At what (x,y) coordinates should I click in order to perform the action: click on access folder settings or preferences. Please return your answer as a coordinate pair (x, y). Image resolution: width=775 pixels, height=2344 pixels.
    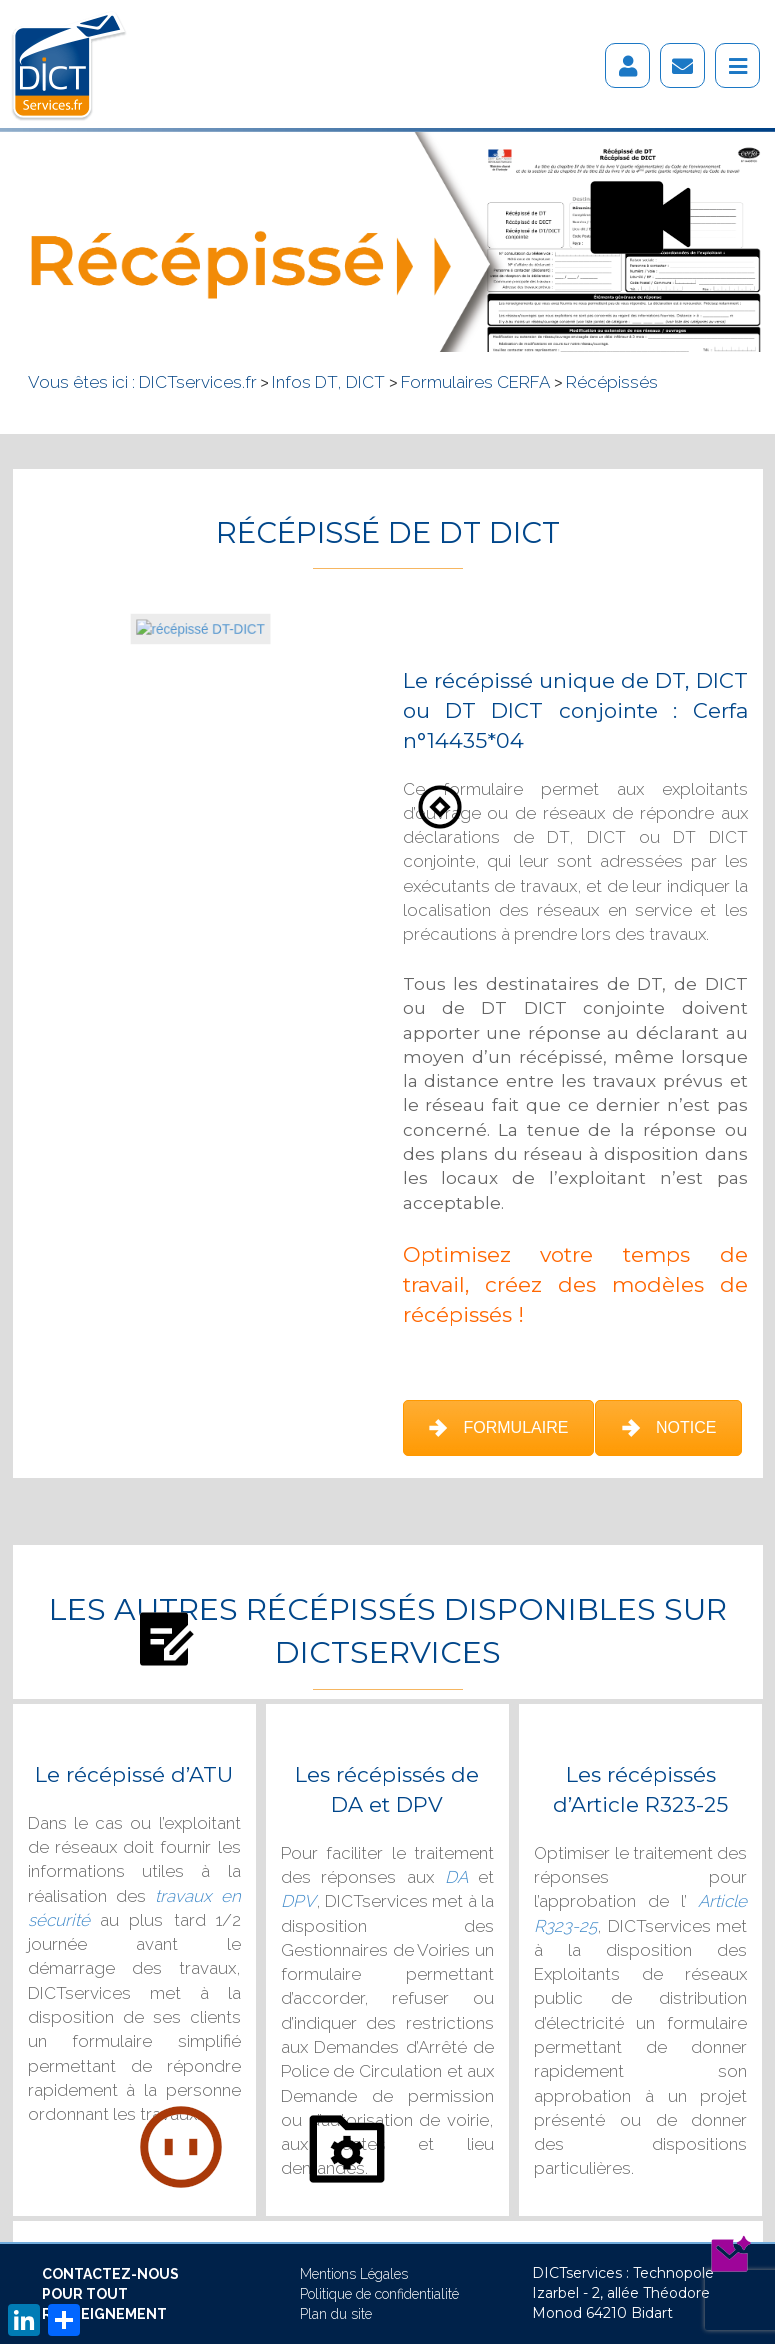
    Looking at the image, I should click on (347, 2149).